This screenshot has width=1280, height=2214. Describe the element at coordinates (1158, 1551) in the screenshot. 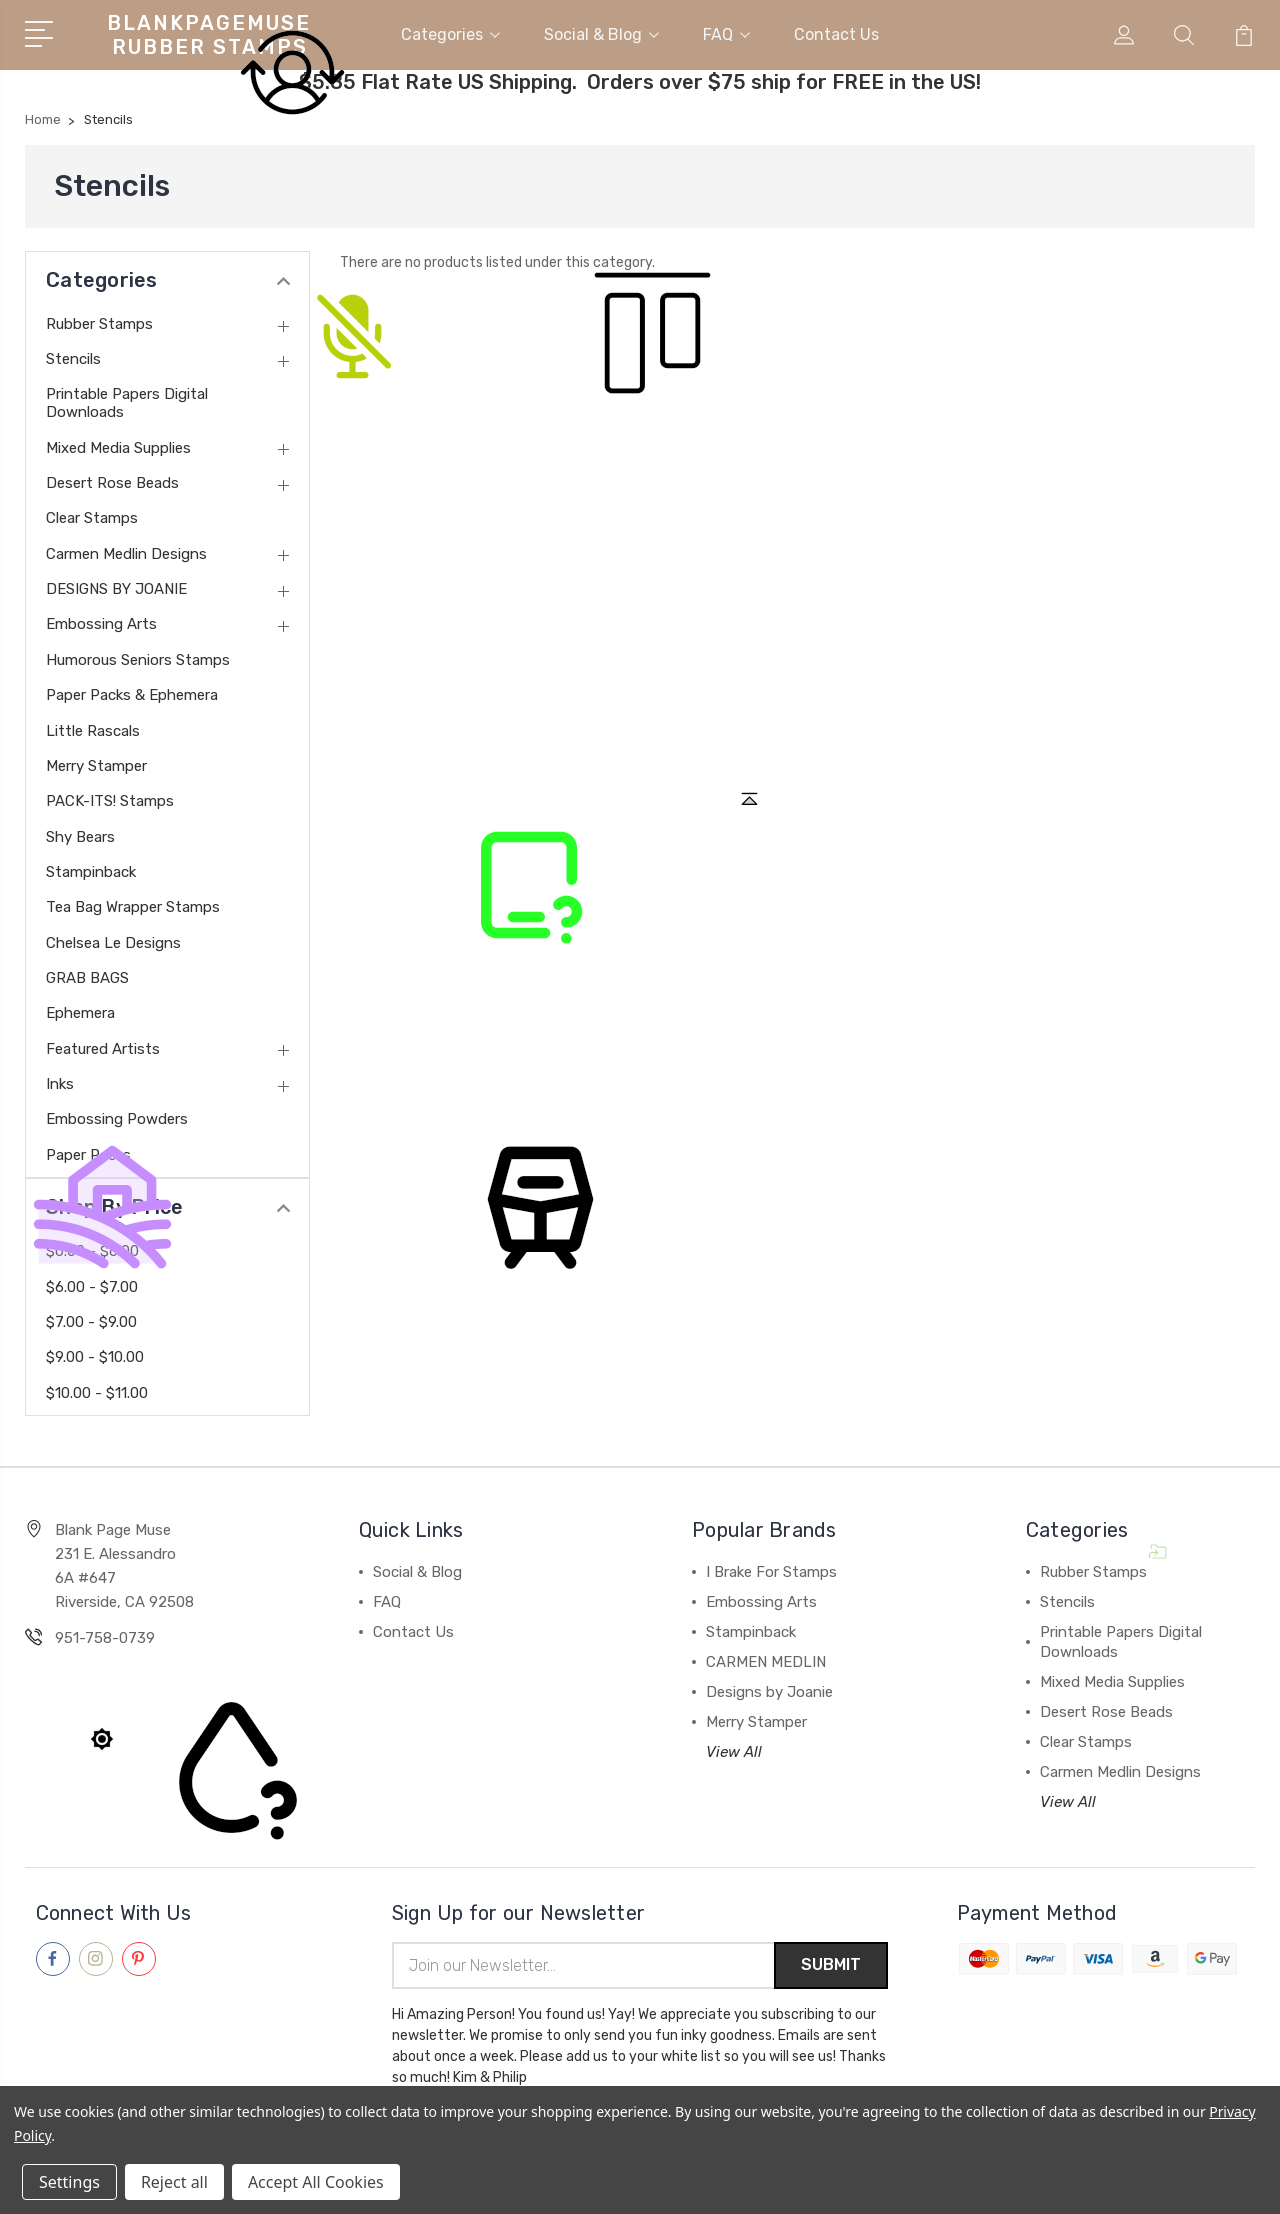

I see `access a linked or shortcut folder` at that location.